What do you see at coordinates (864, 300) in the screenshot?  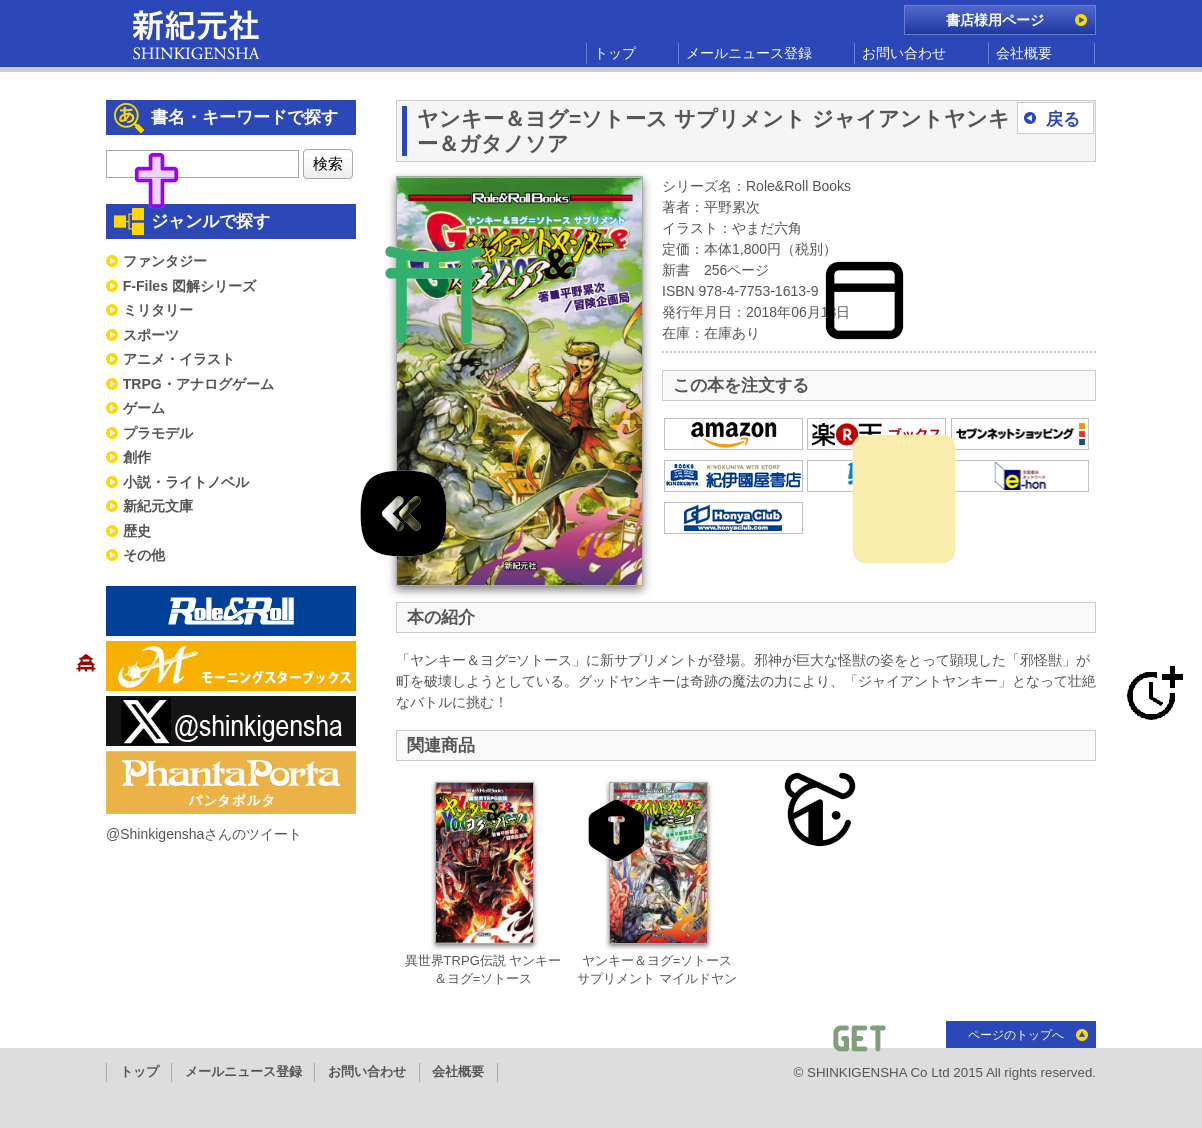 I see `toggle the navigation bar visibility` at bounding box center [864, 300].